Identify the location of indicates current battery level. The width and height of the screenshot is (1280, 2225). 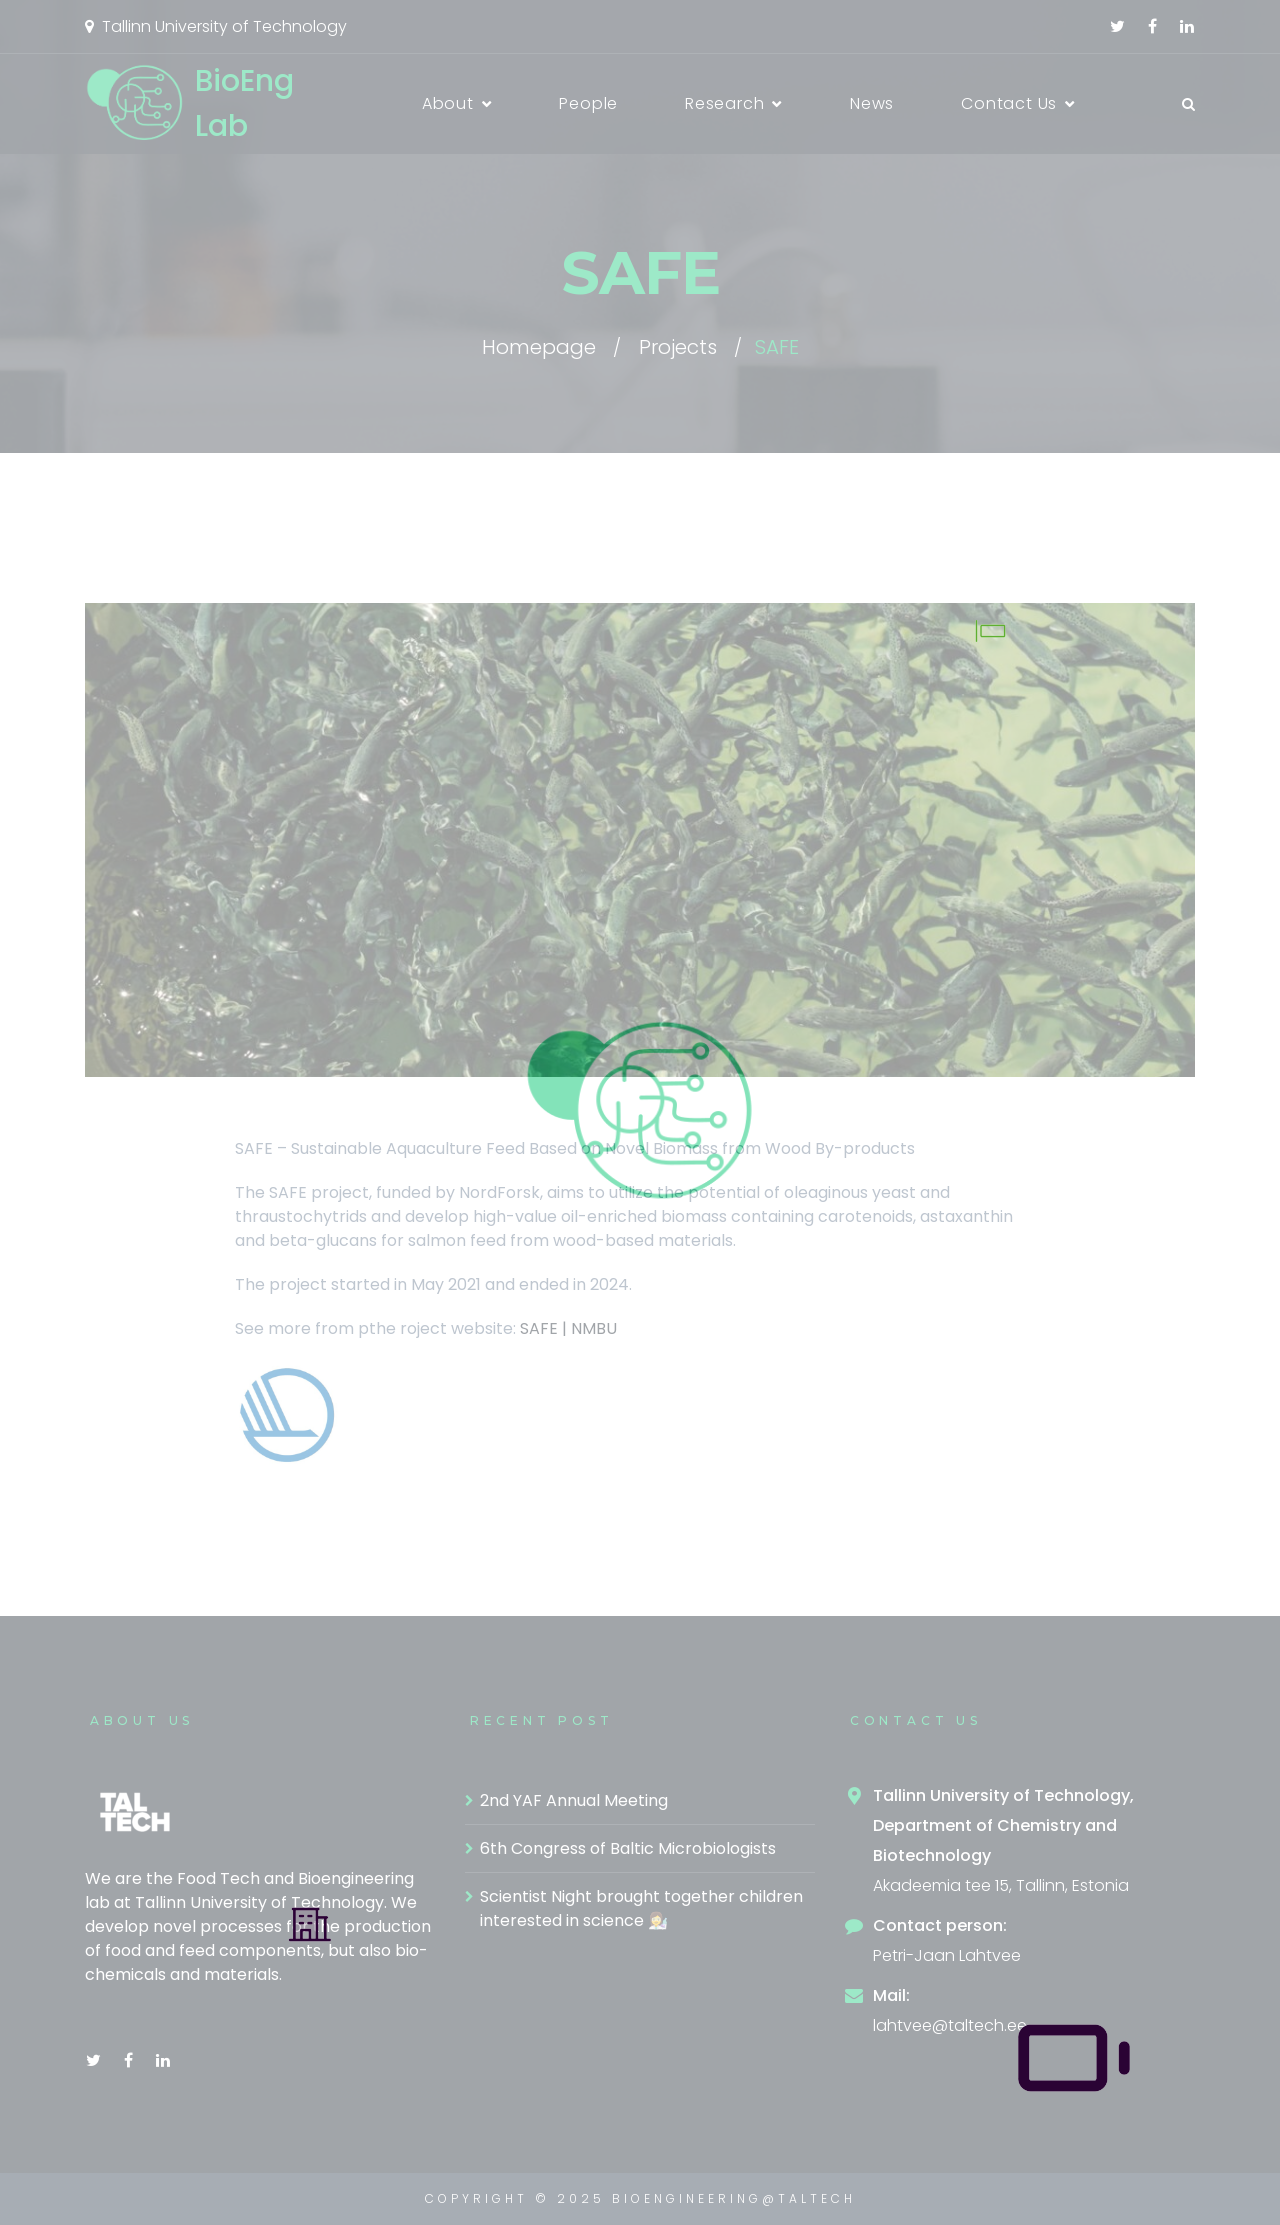
(1074, 2058).